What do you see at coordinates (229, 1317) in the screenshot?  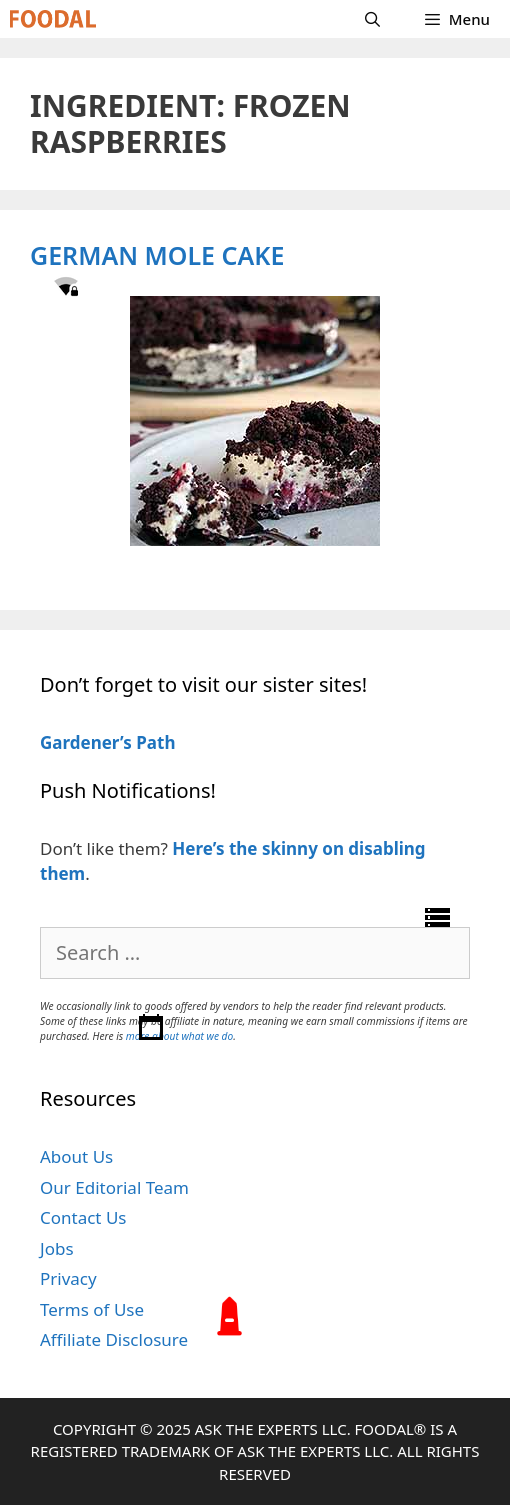 I see `view monuments or landmarks nearby` at bounding box center [229, 1317].